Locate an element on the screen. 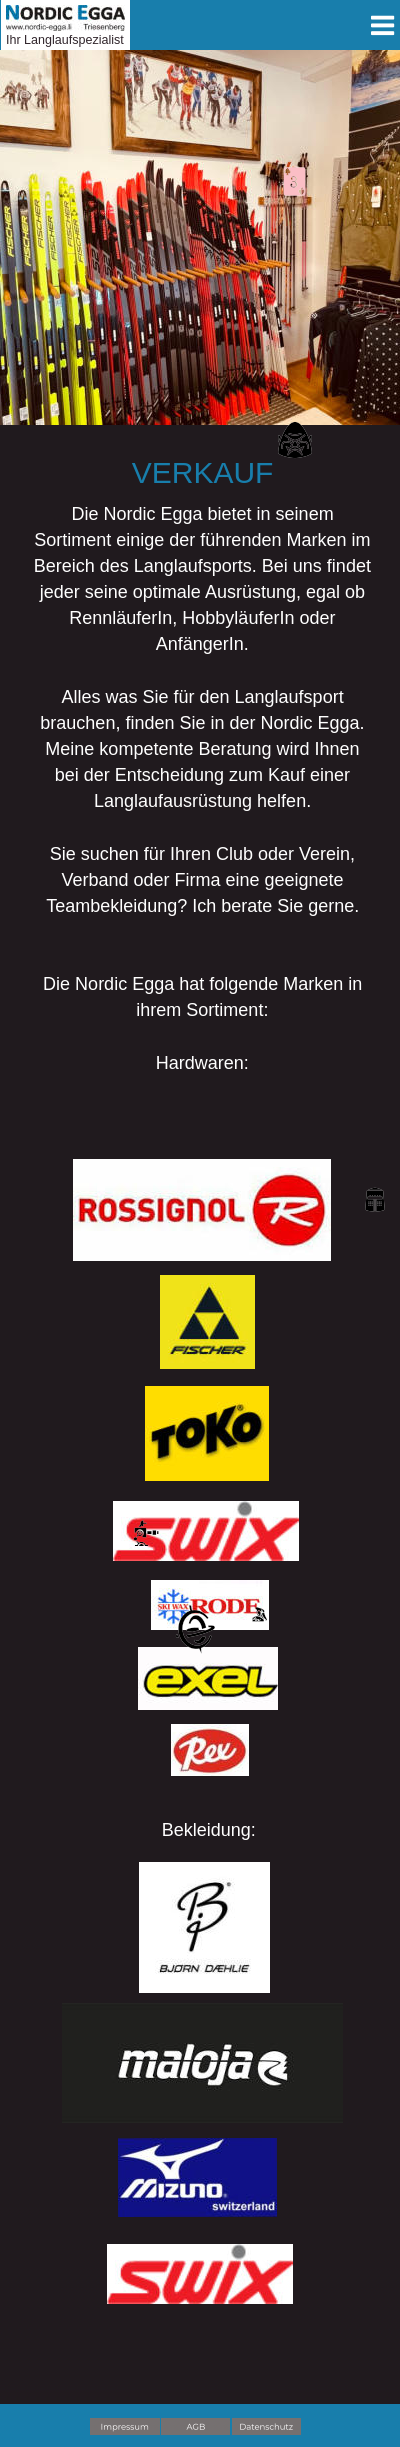  select ogre character or enemy type is located at coordinates (295, 440).